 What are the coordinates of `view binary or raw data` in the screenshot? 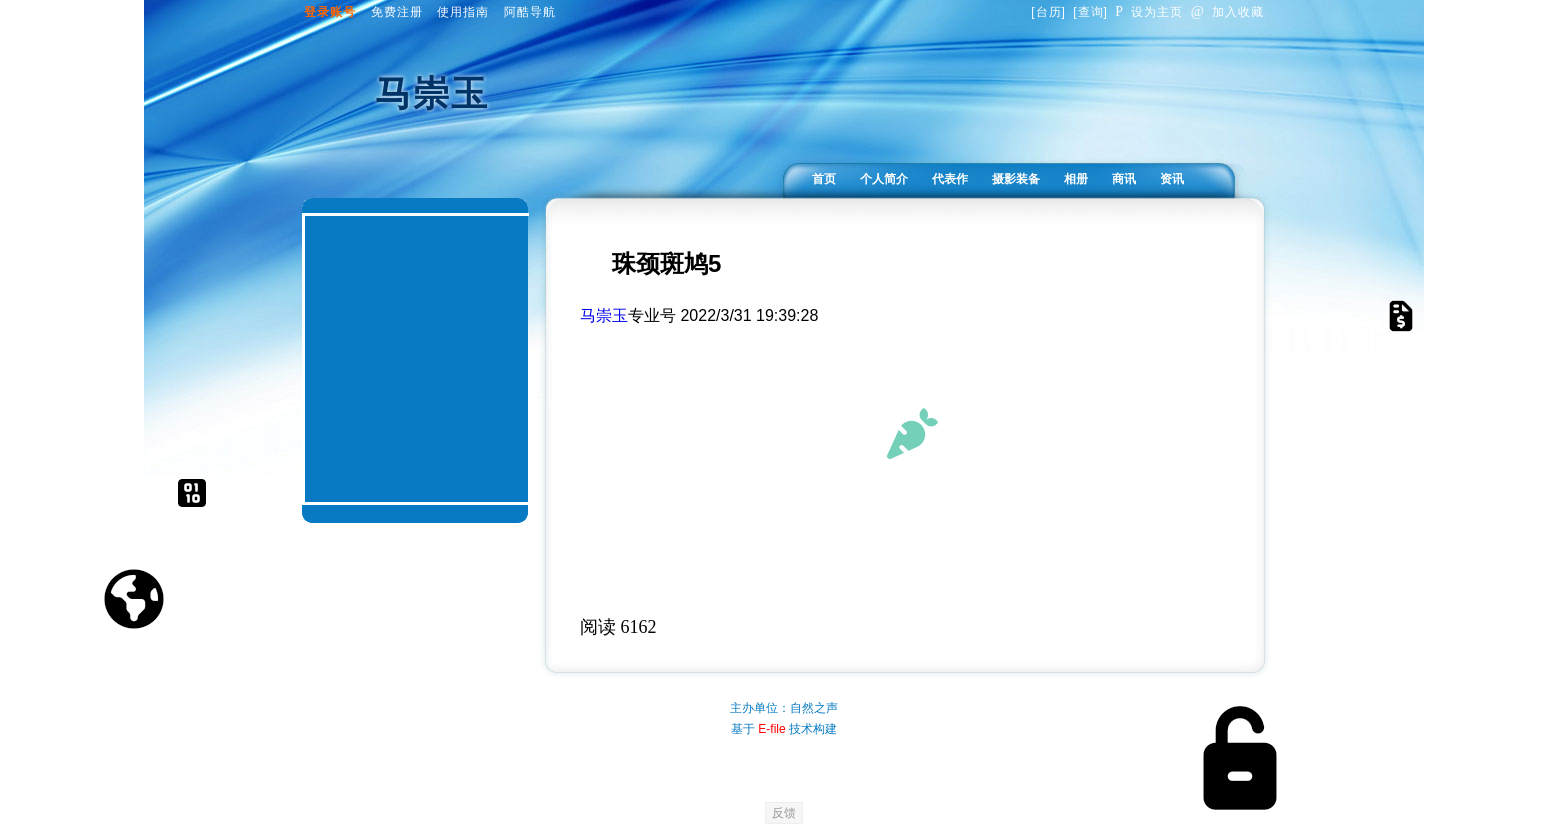 It's located at (192, 493).